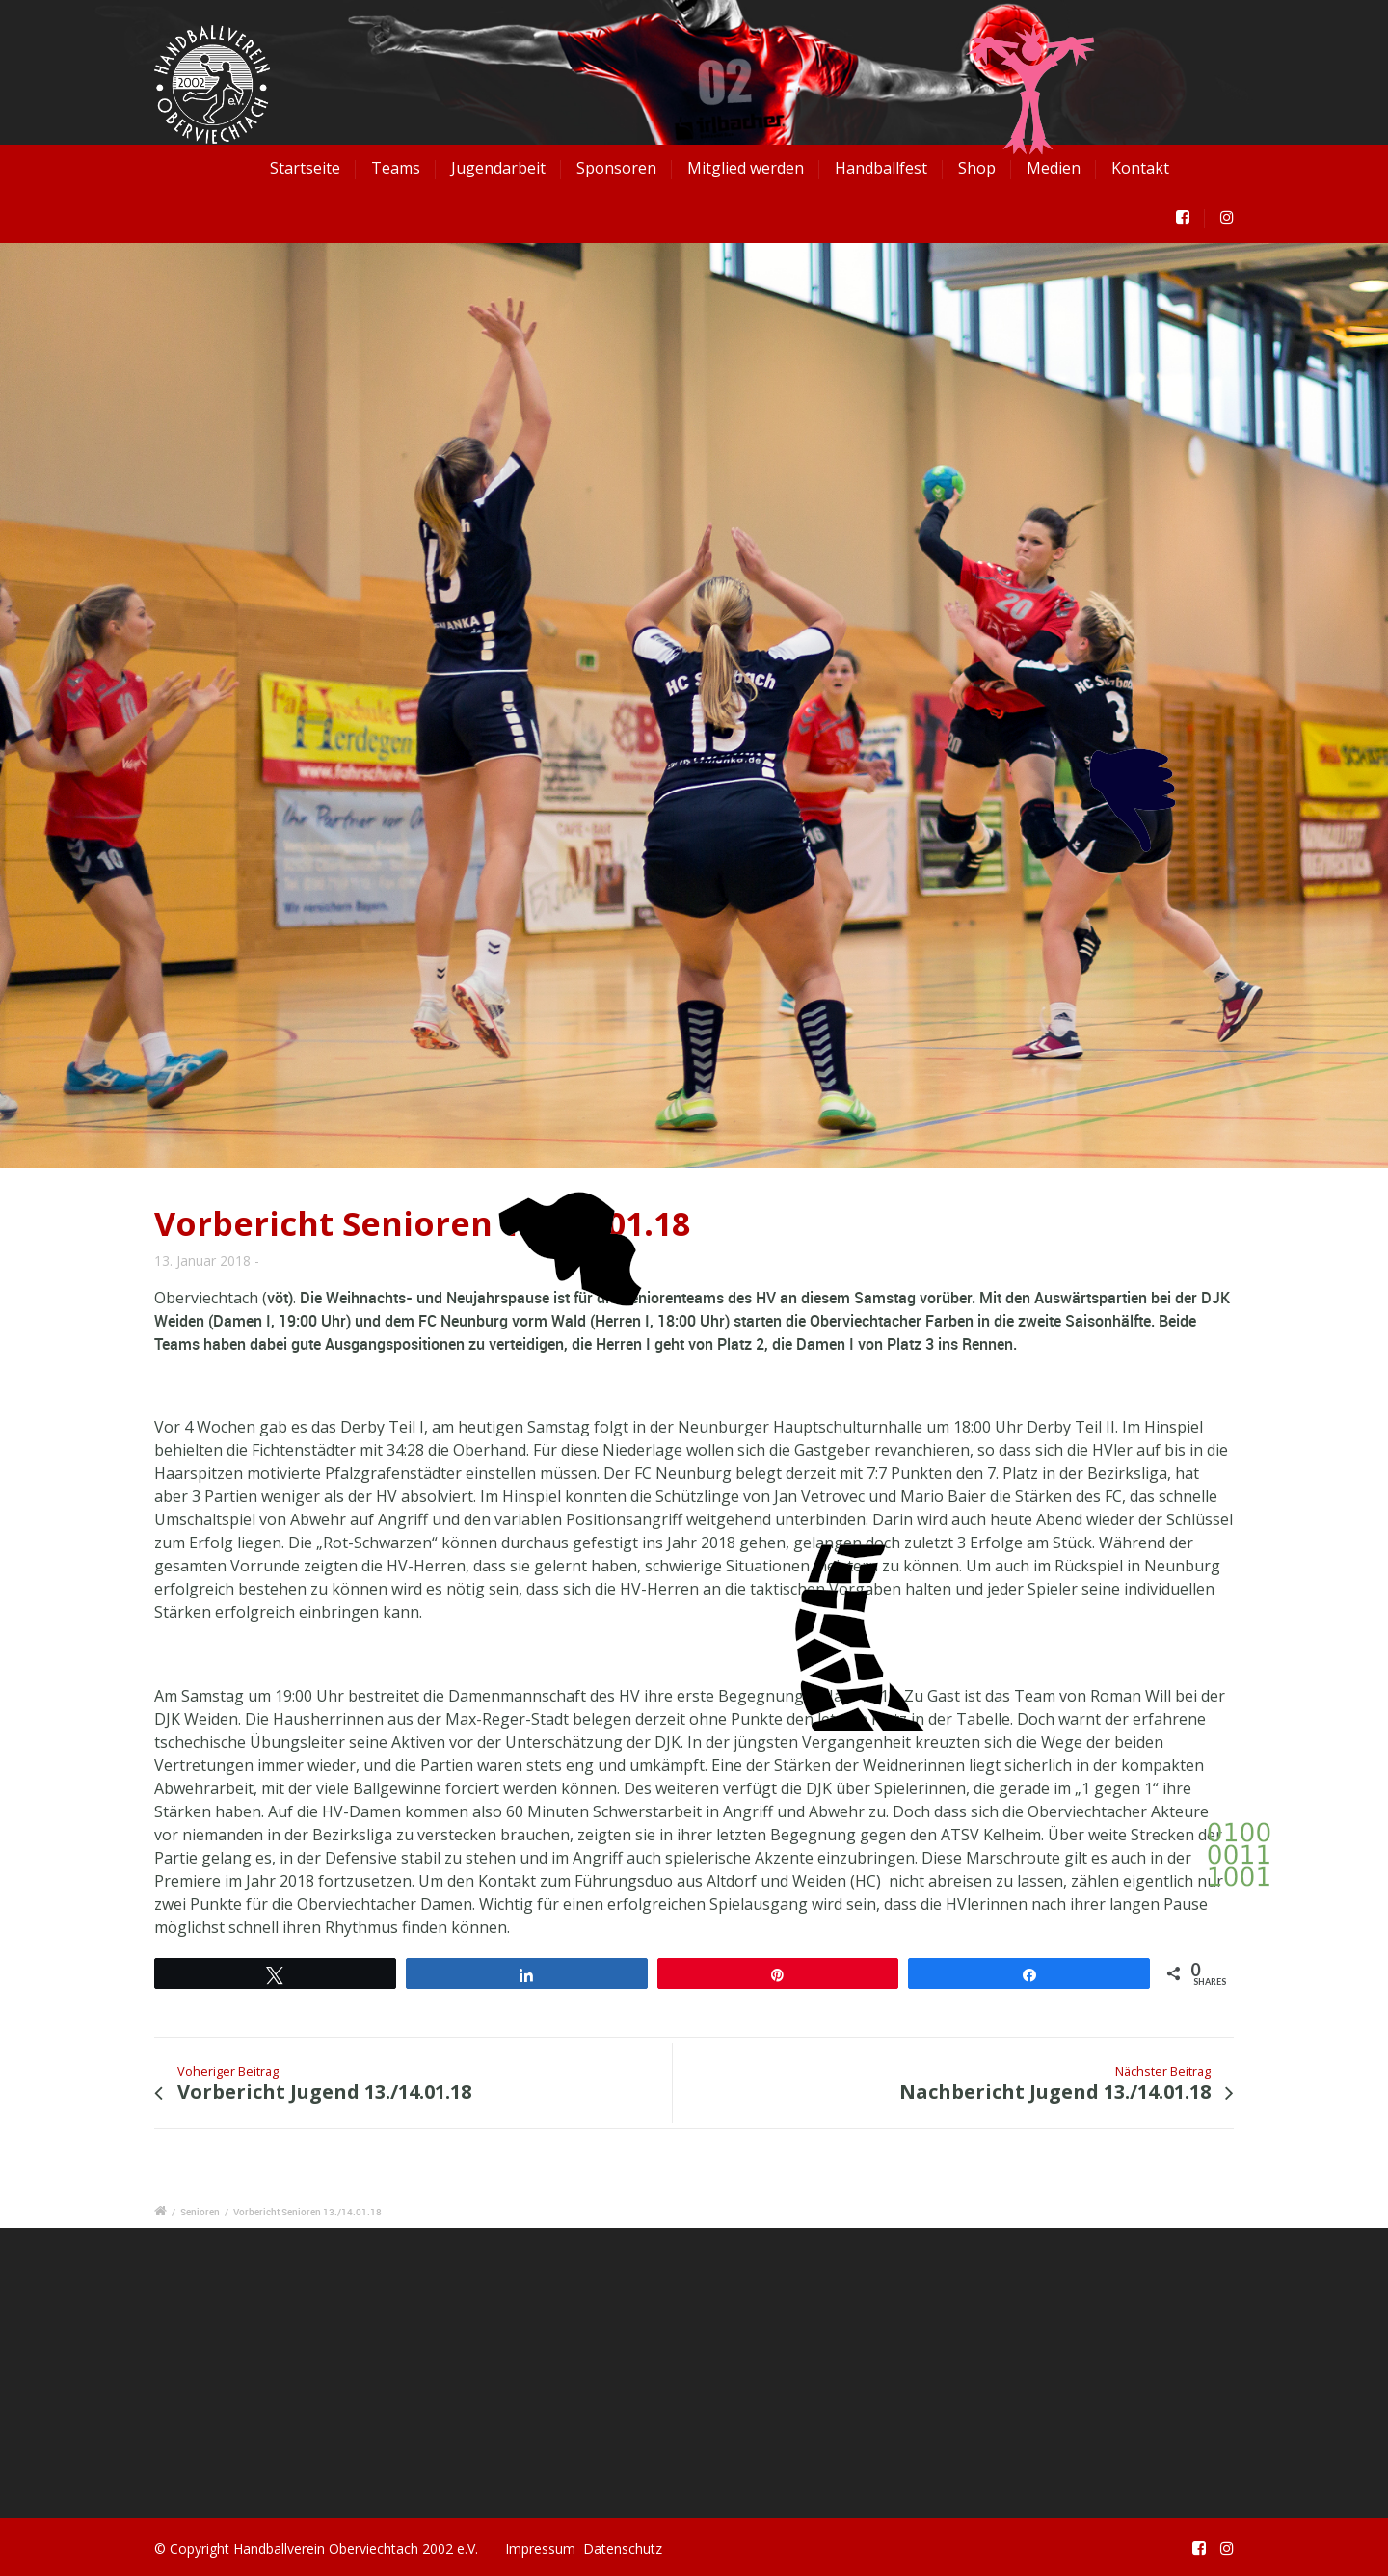  What do you see at coordinates (570, 1248) in the screenshot?
I see `select Belgium as country or region` at bounding box center [570, 1248].